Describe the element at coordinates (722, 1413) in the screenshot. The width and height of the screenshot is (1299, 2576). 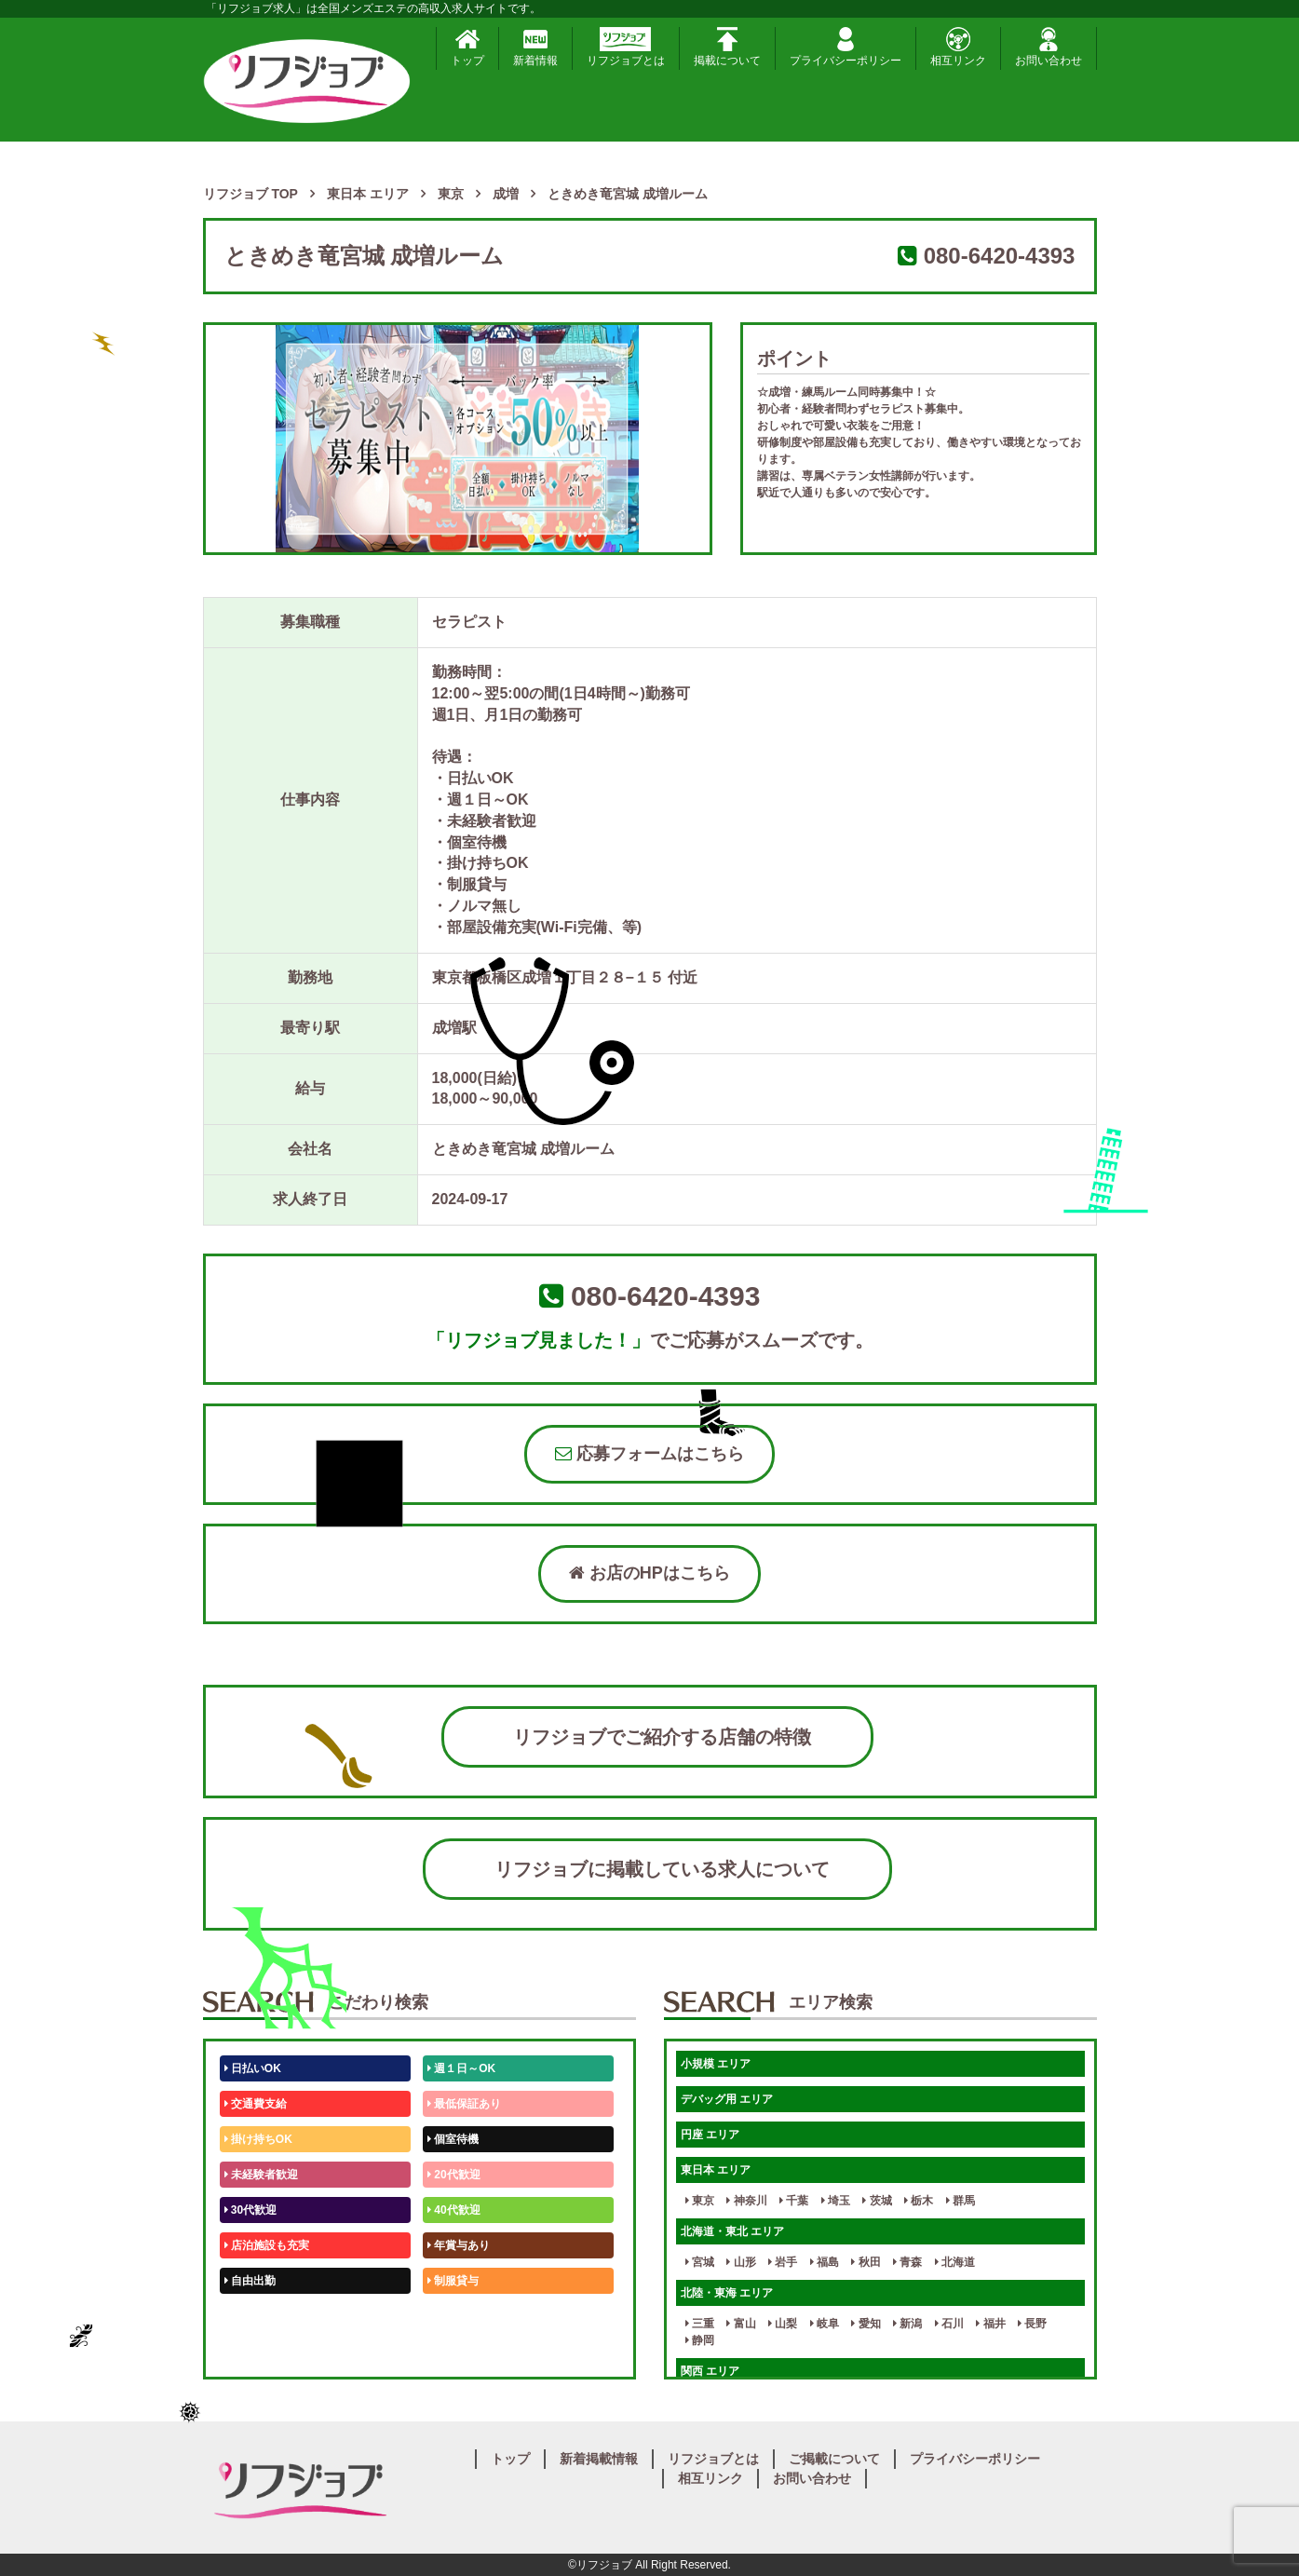
I see `indicates foot injury or bandaged condition` at that location.